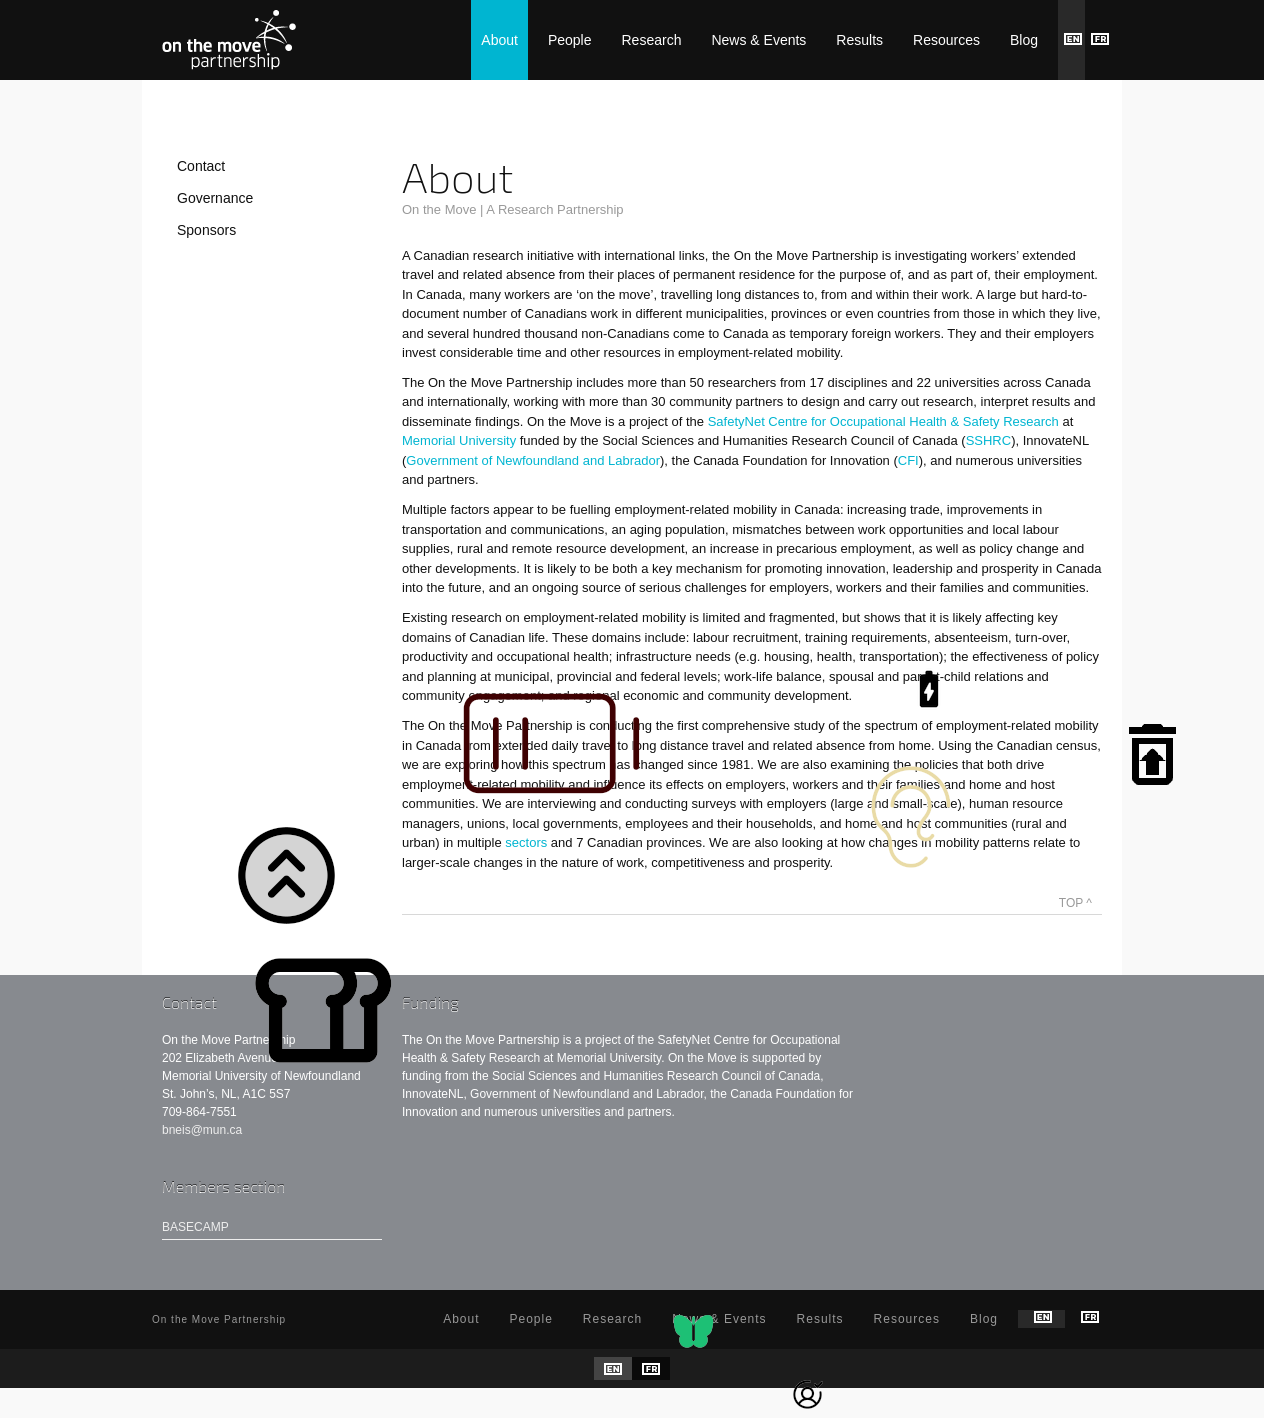 The image size is (1264, 1418). What do you see at coordinates (548, 743) in the screenshot?
I see `indicates medium battery level` at bounding box center [548, 743].